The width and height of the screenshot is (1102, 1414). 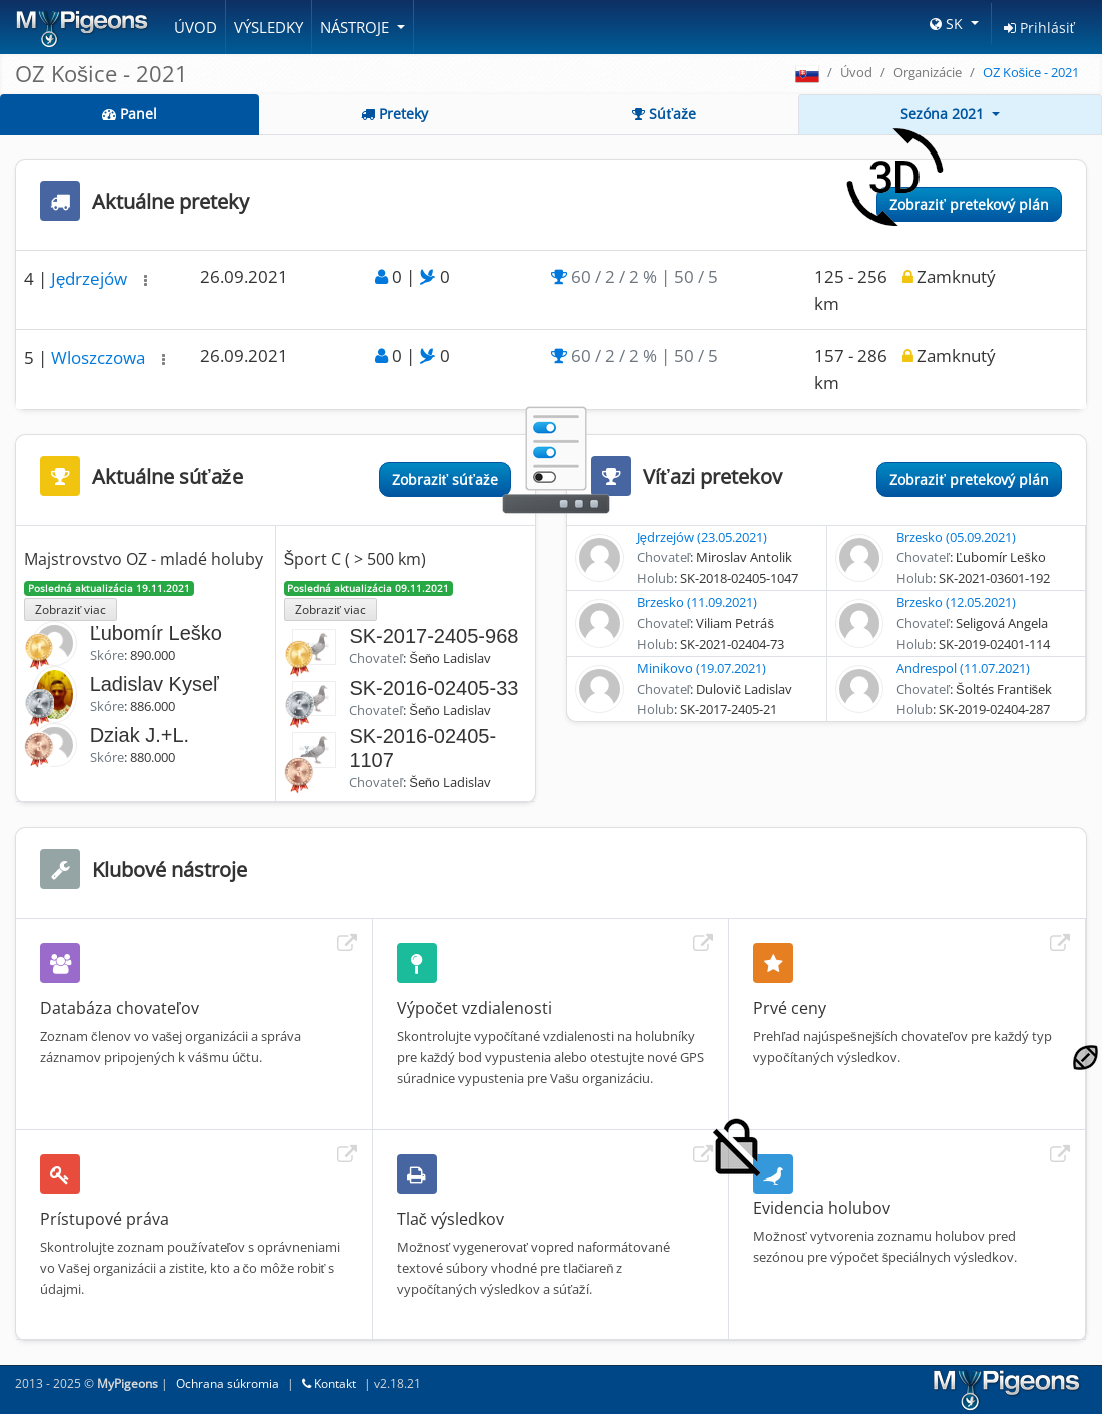 I want to click on rotate object in 3D view, so click(x=895, y=177).